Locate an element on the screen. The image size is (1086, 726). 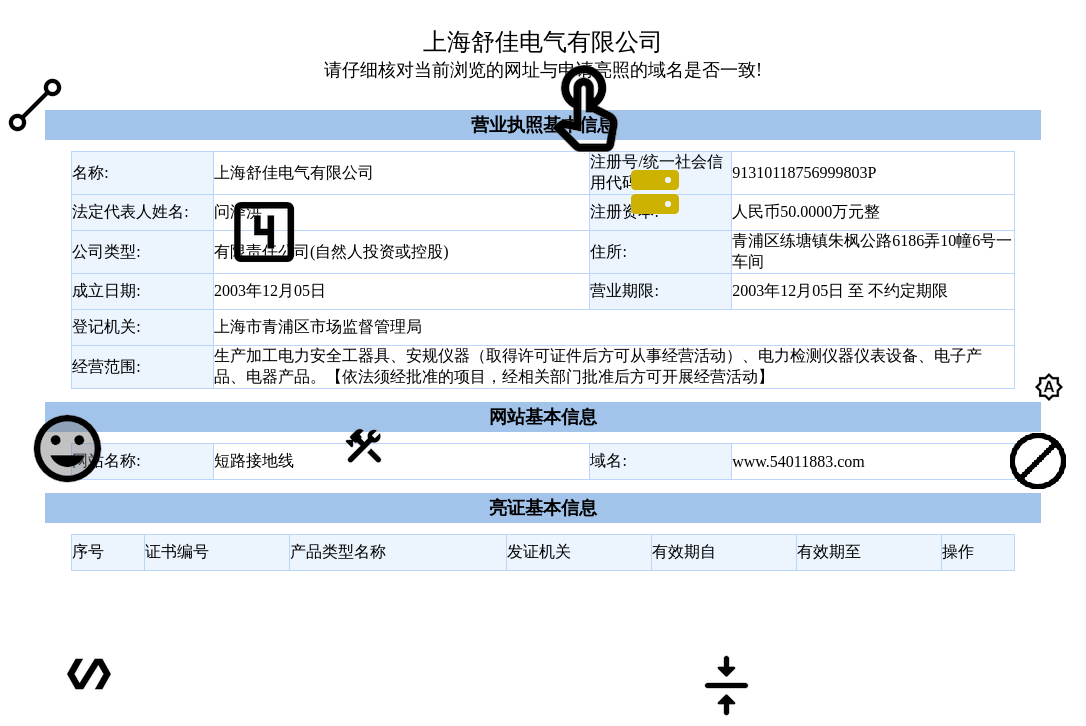
tap to interact with this element is located at coordinates (585, 110).